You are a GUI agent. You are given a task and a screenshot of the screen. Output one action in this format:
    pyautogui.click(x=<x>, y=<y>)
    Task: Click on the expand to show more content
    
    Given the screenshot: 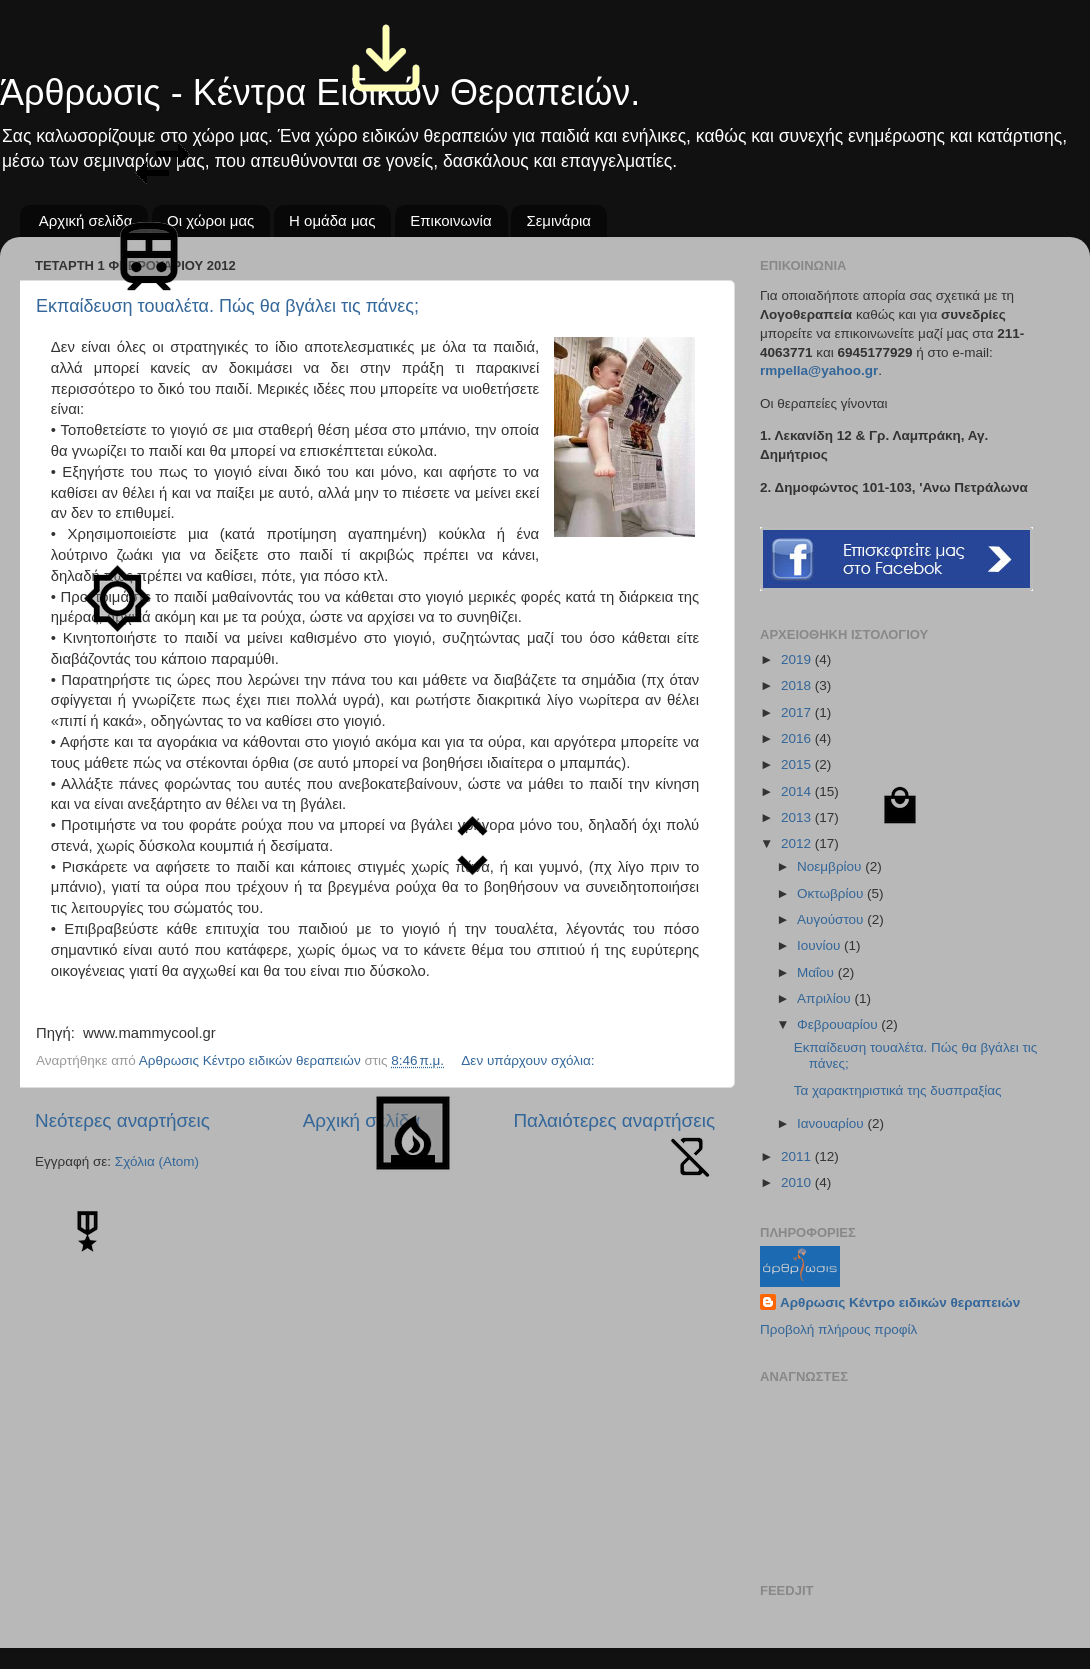 What is the action you would take?
    pyautogui.click(x=472, y=845)
    